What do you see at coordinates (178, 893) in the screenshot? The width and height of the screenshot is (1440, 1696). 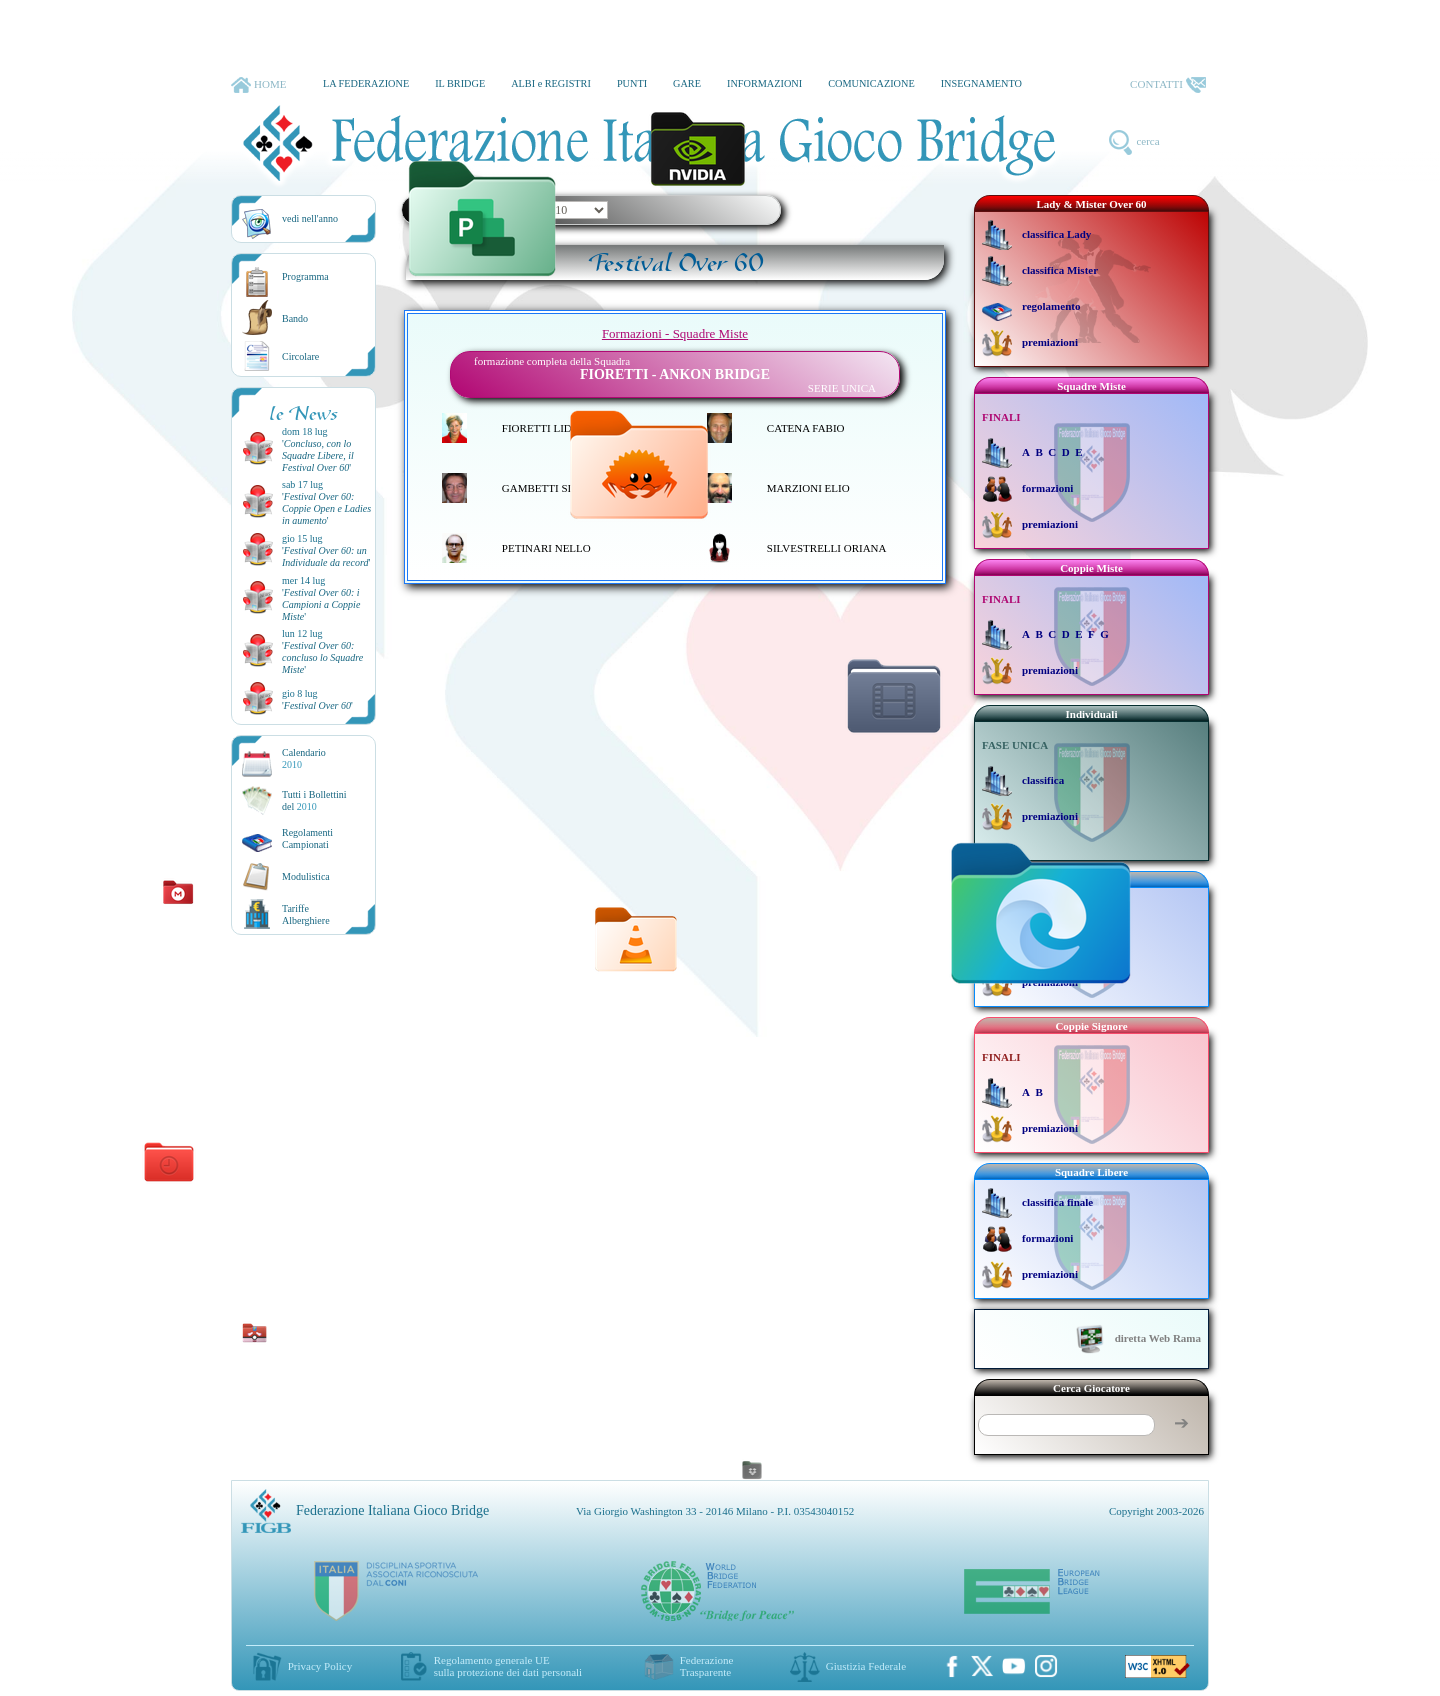 I see `open mega cloud storage folder` at bounding box center [178, 893].